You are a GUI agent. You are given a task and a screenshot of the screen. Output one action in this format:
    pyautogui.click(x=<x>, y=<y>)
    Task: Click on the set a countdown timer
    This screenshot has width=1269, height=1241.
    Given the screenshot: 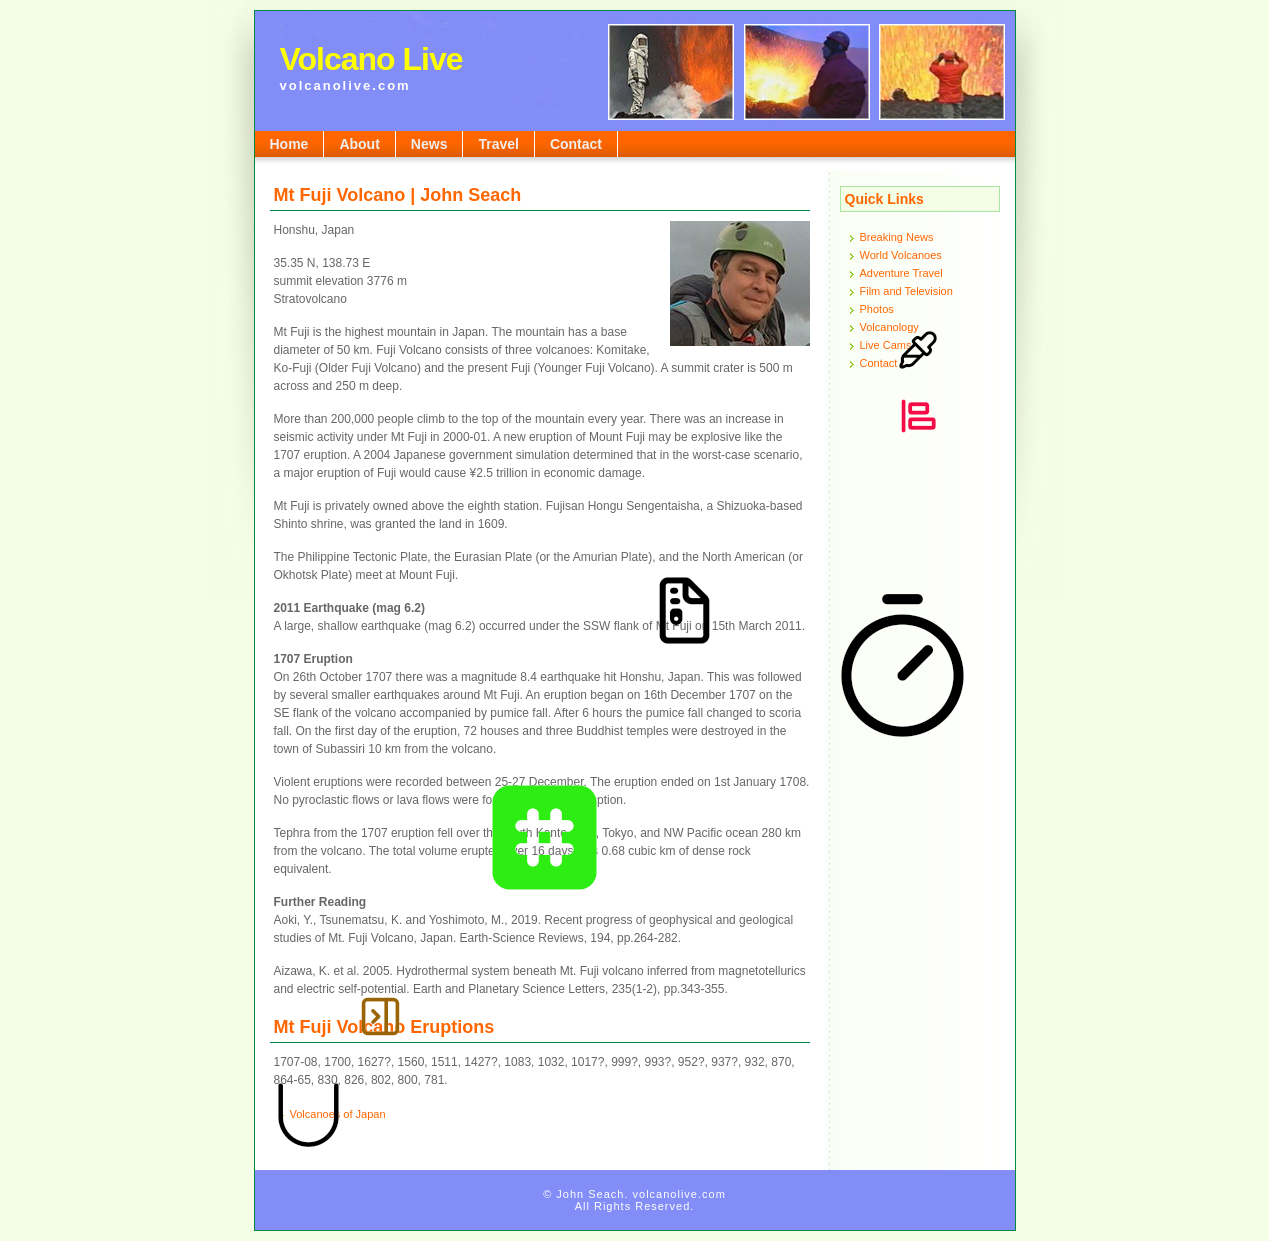 What is the action you would take?
    pyautogui.click(x=902, y=670)
    